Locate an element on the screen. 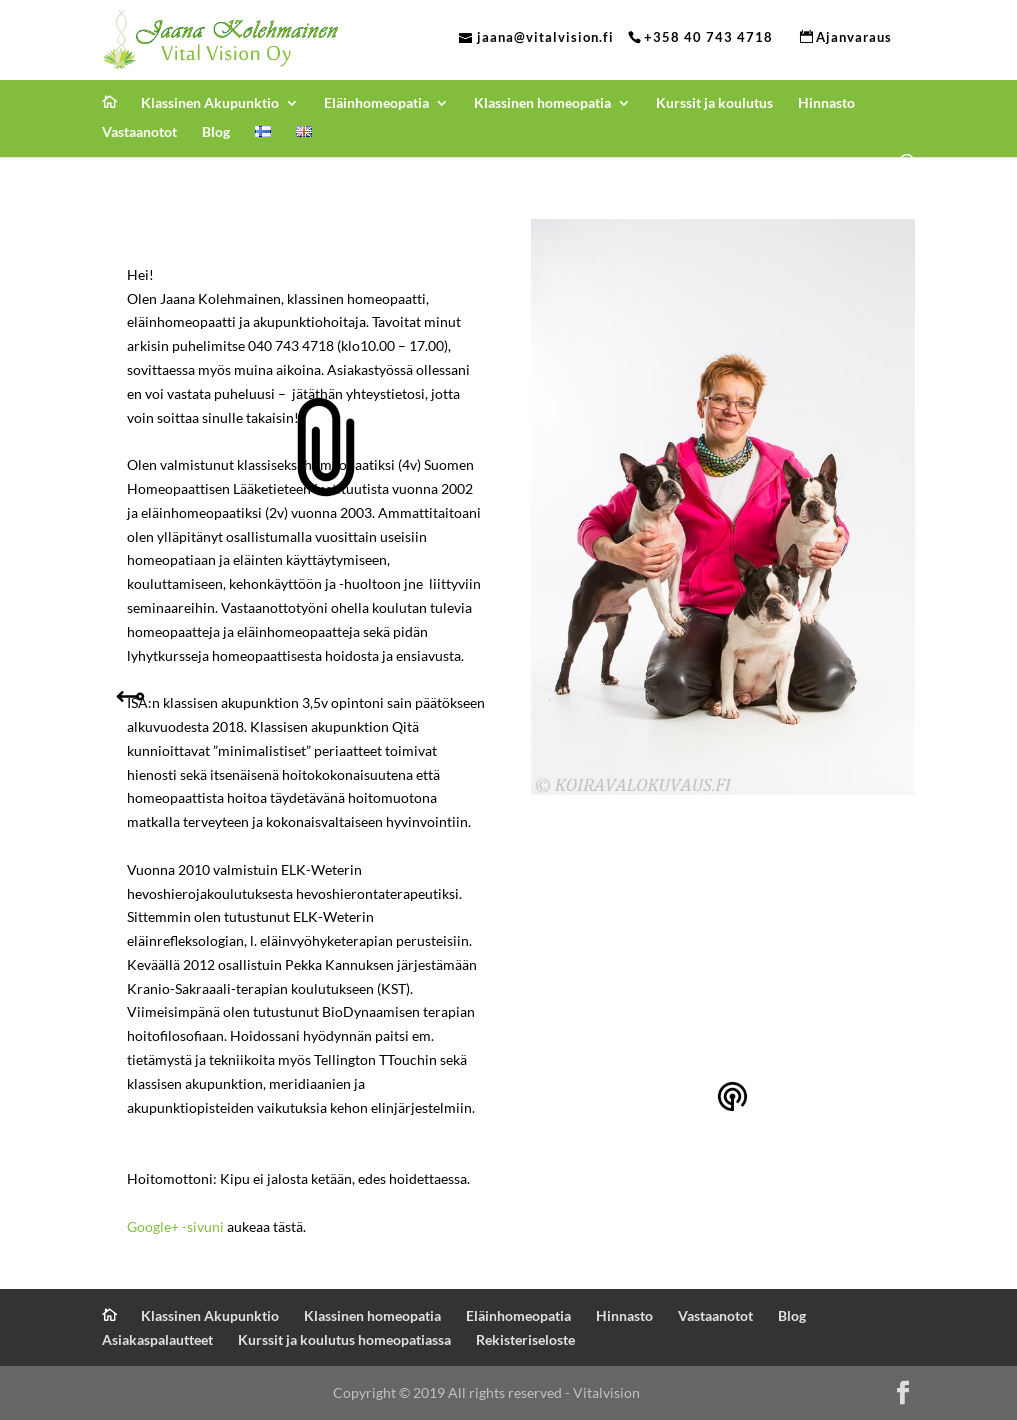 This screenshot has height=1420, width=1017. attach a file to your message is located at coordinates (326, 447).